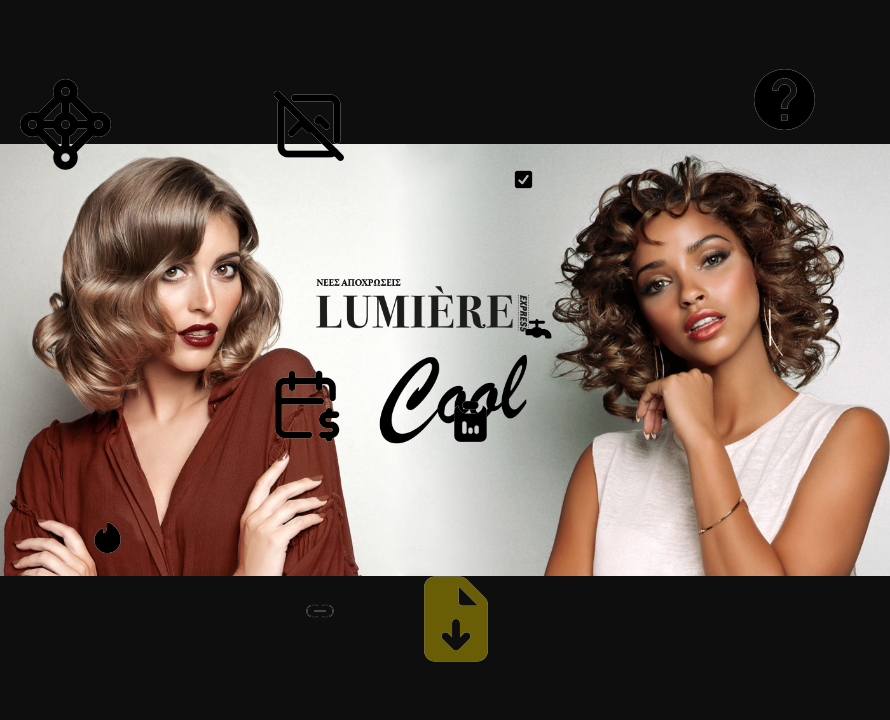 The height and width of the screenshot is (720, 890). Describe the element at coordinates (538, 330) in the screenshot. I see `access water or plumbing settings` at that location.